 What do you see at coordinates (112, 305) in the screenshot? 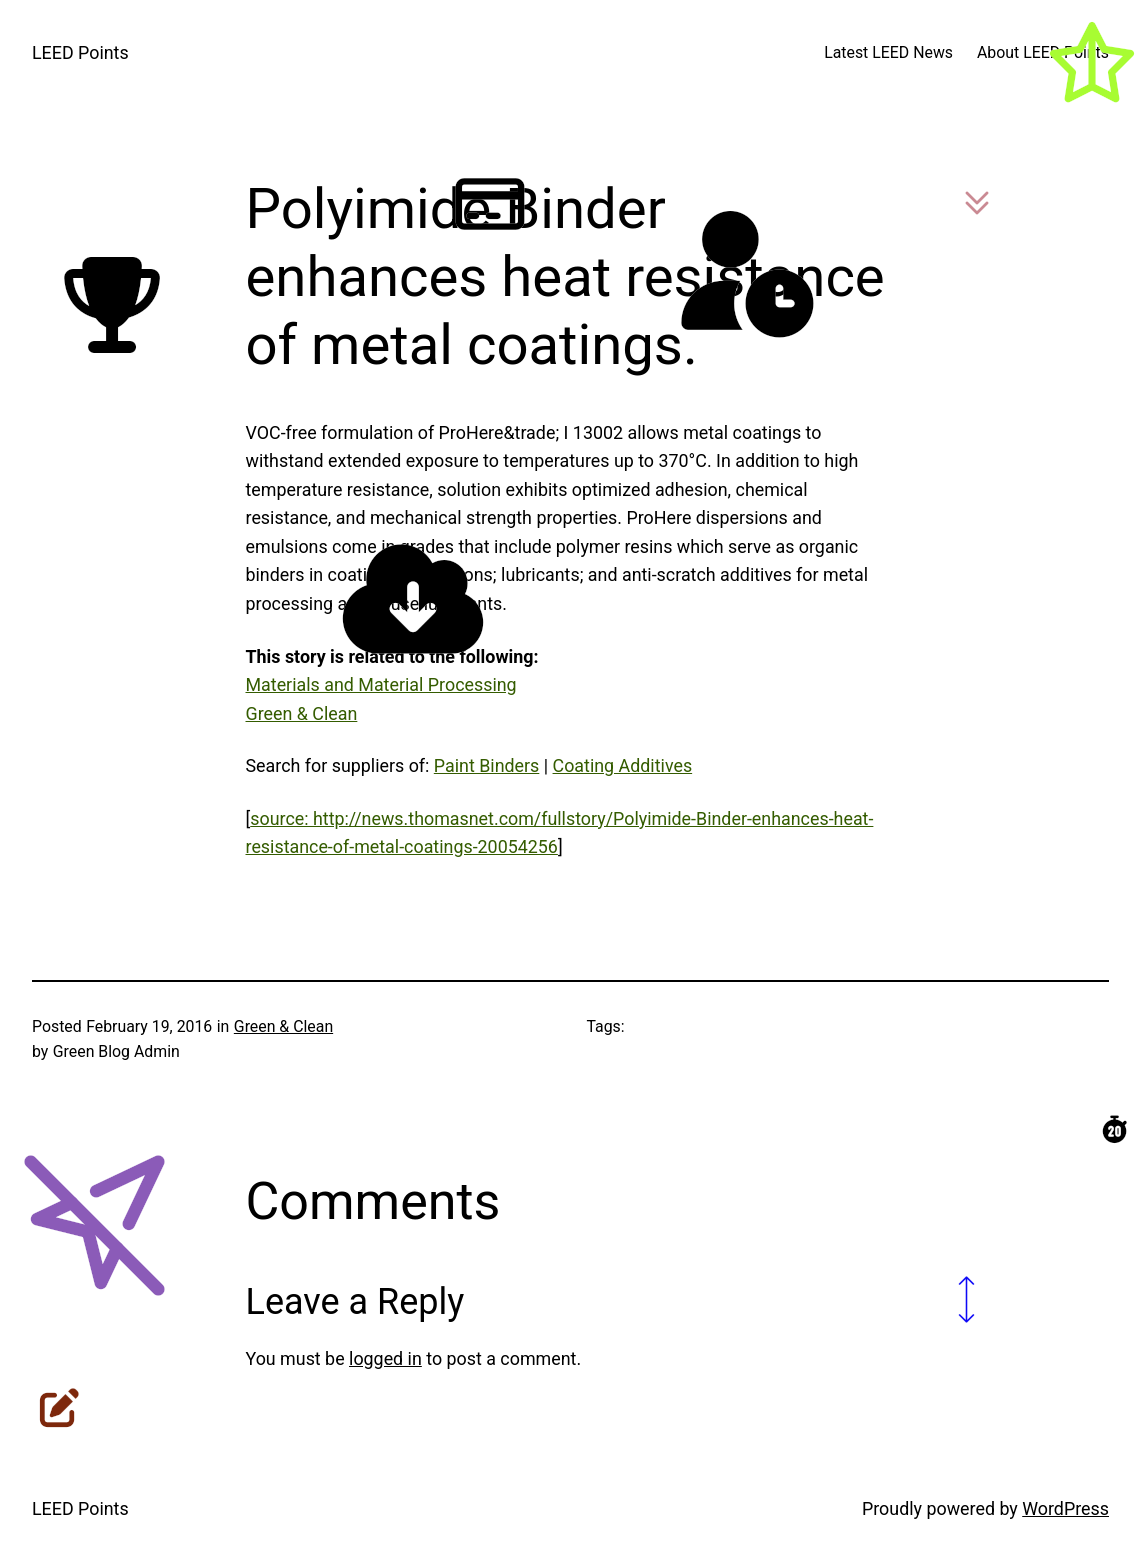
I see `view achievements or awards` at bounding box center [112, 305].